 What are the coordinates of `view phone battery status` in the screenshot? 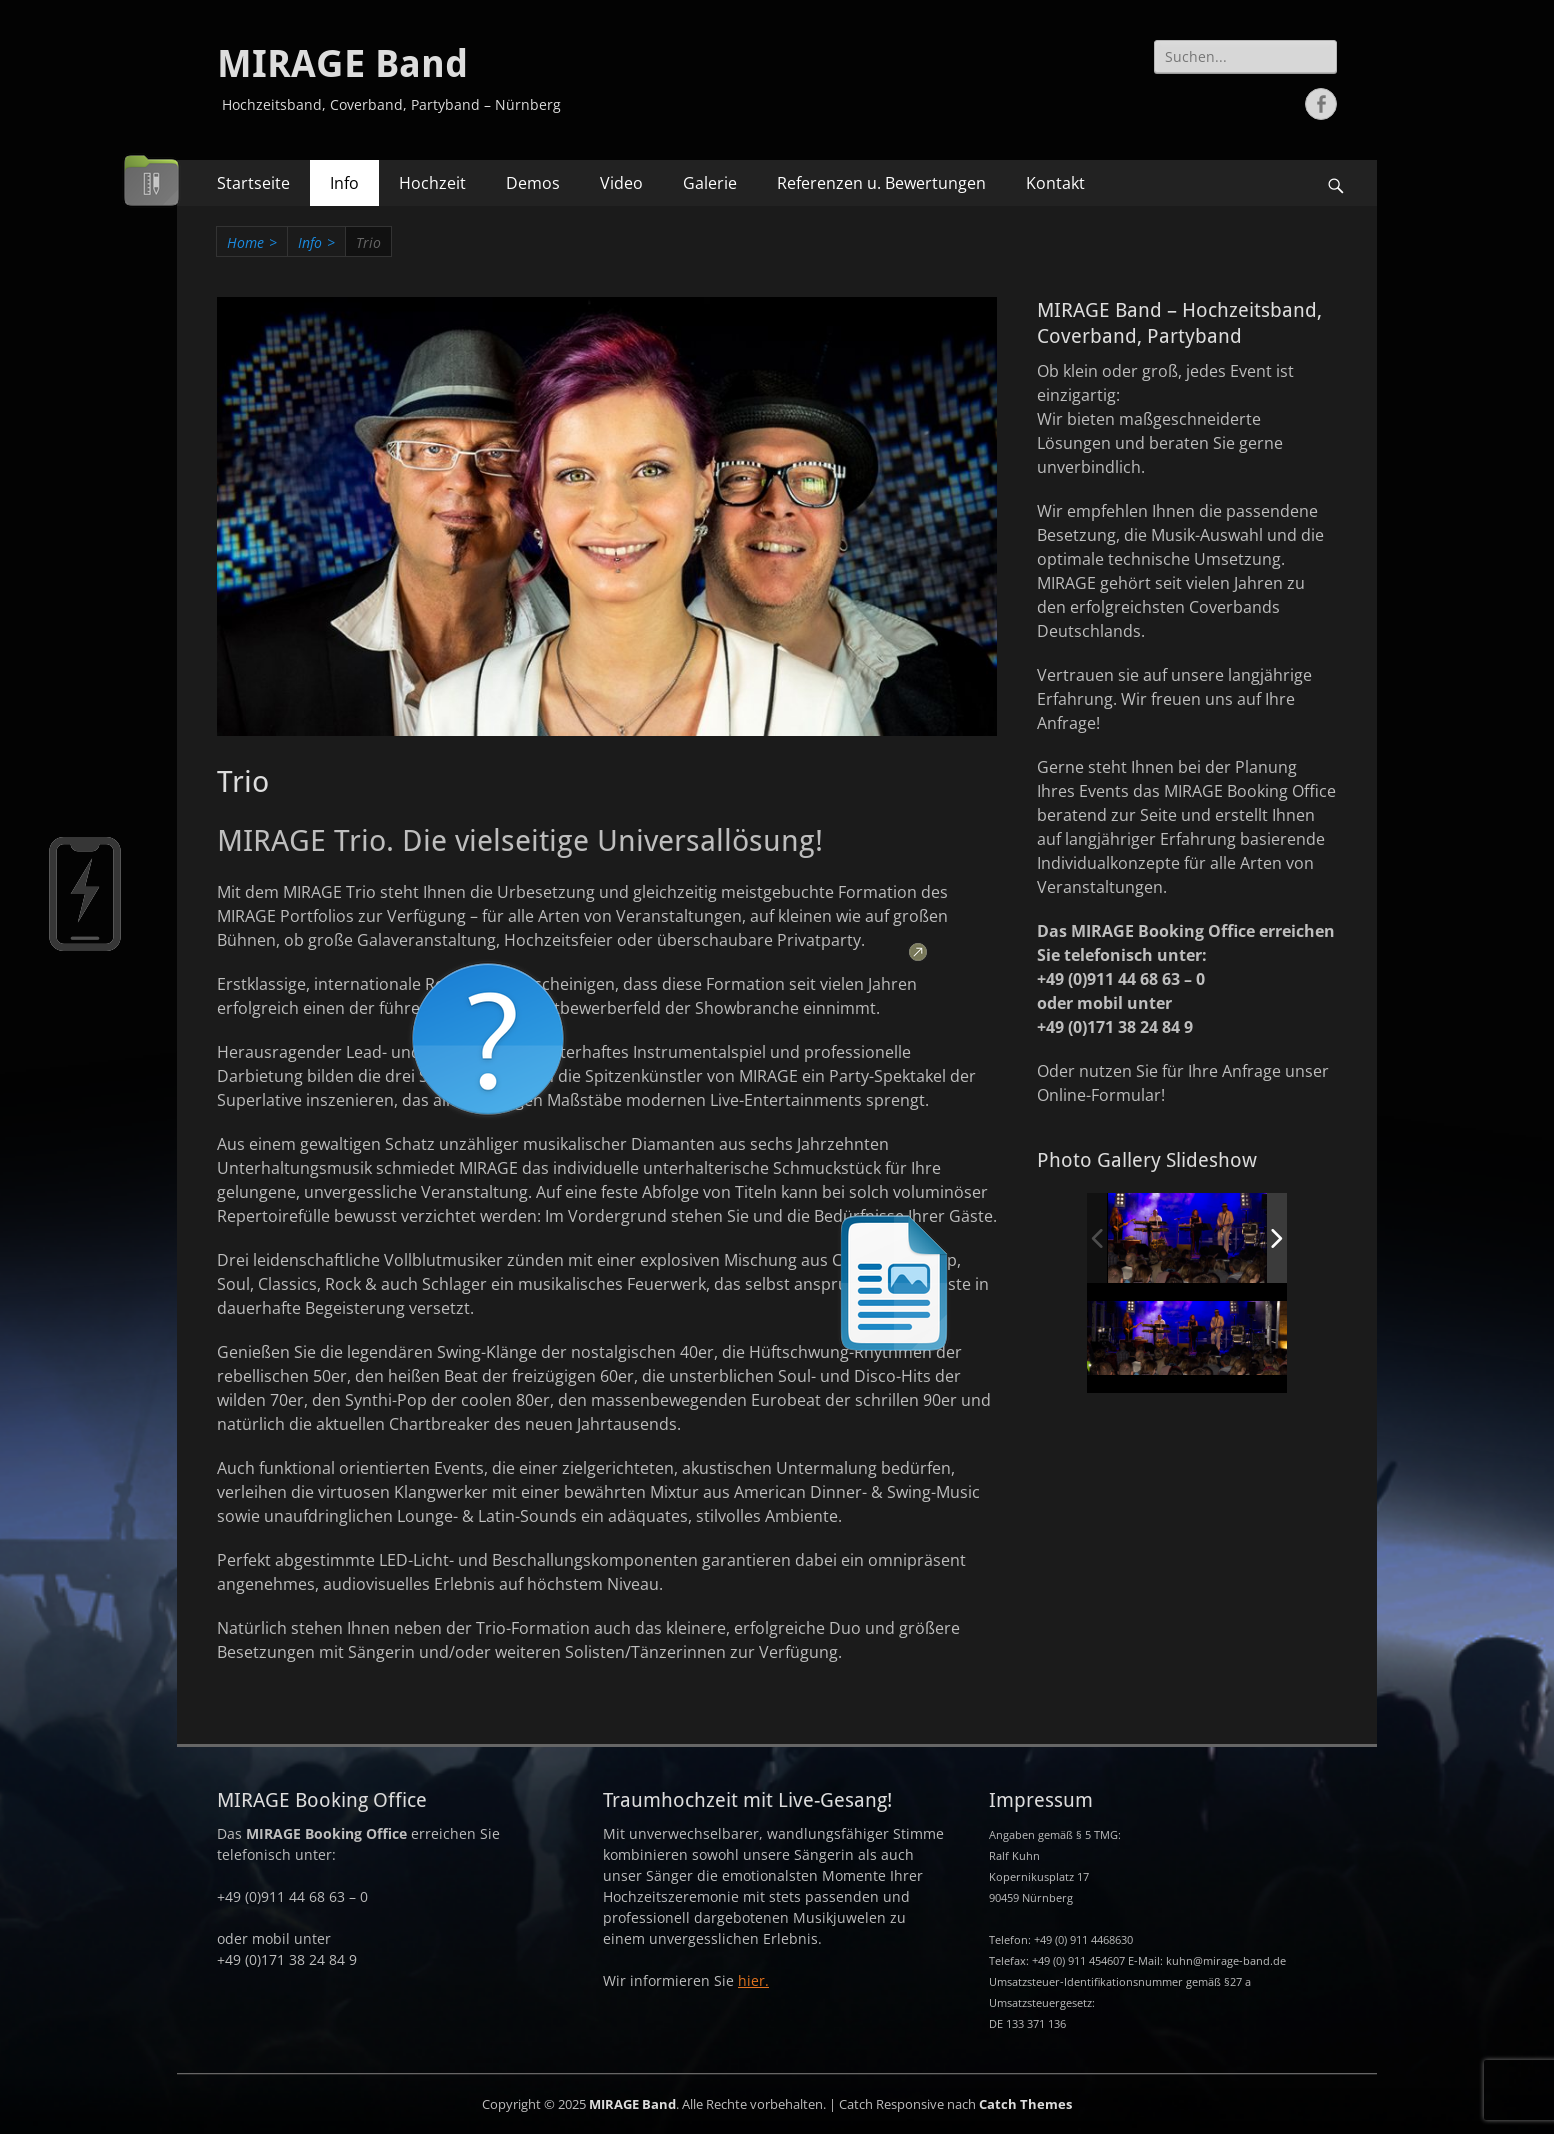 It's located at (85, 894).